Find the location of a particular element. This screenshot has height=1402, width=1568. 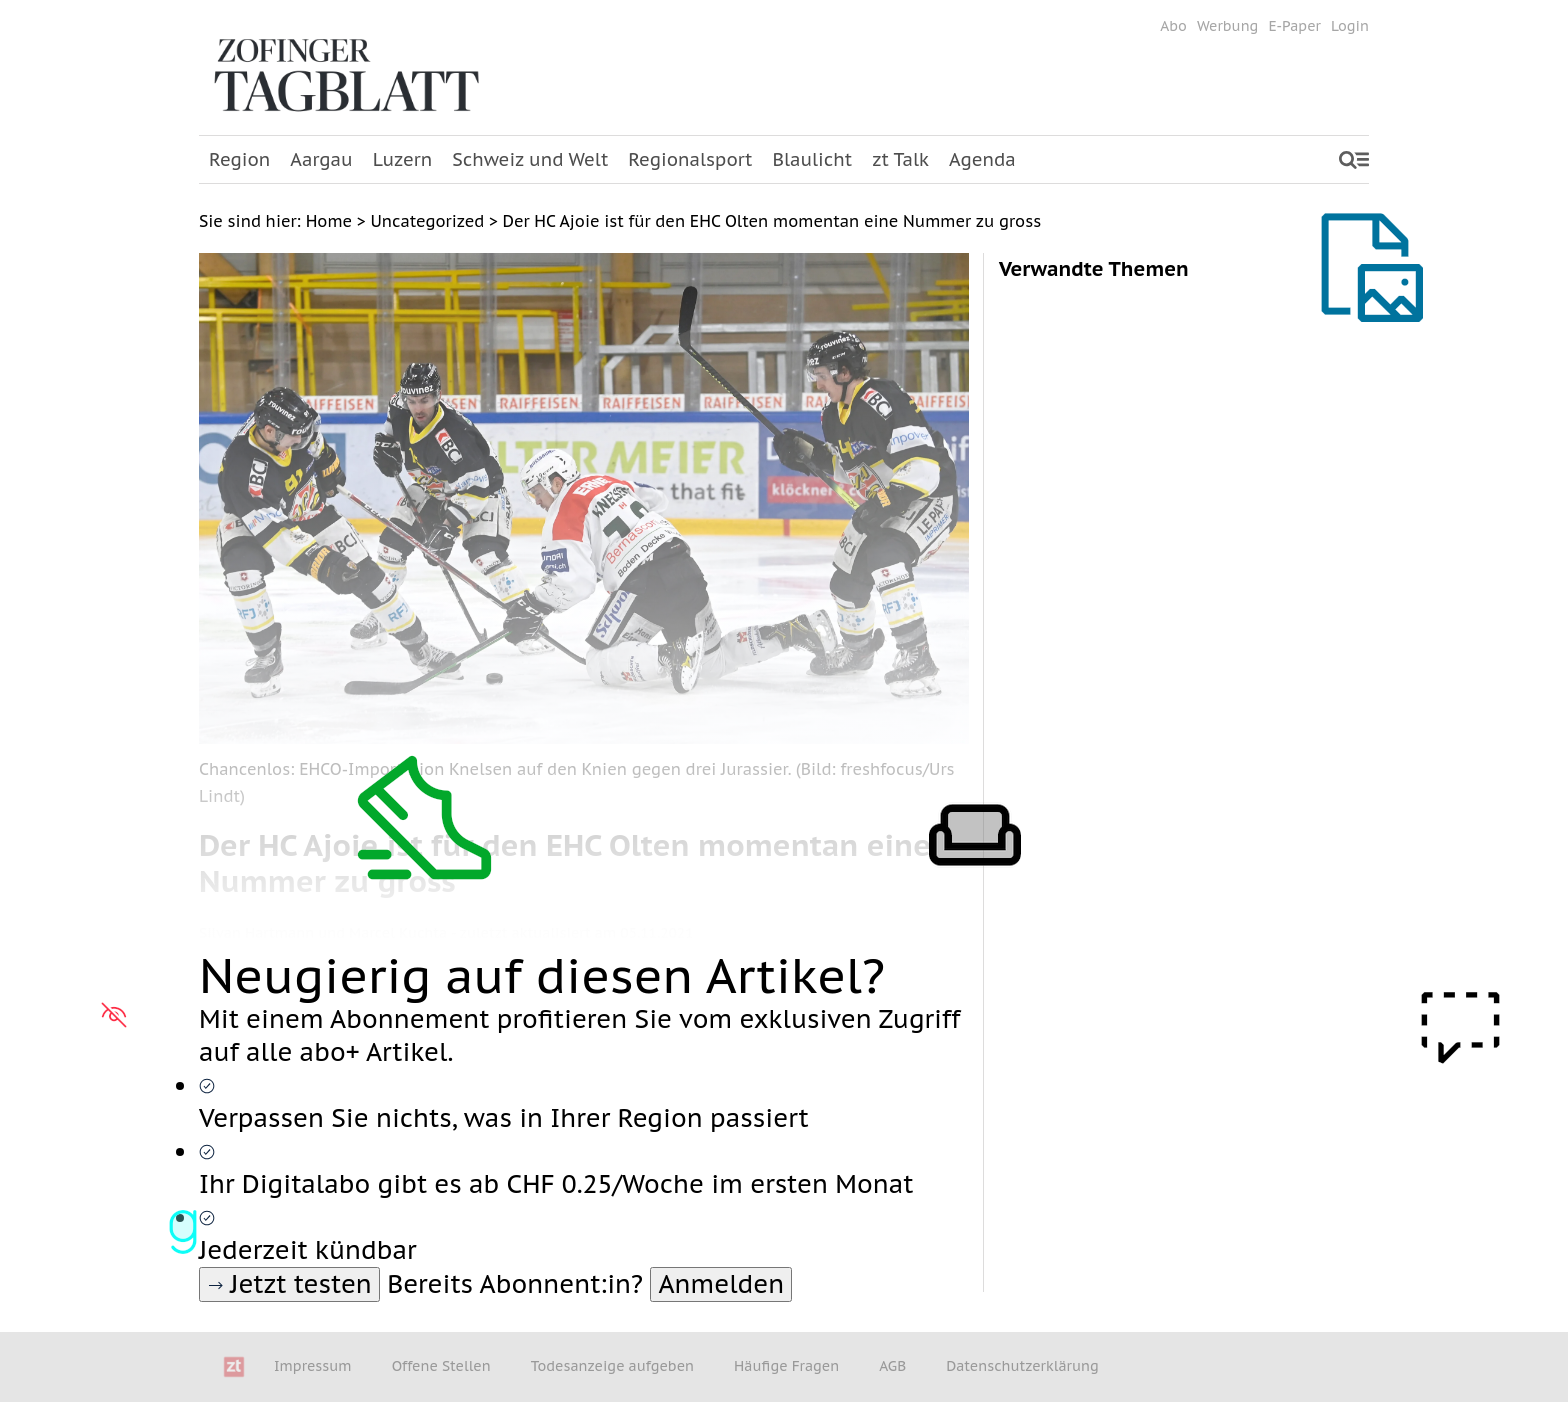

view weekend or leisure activities is located at coordinates (975, 835).